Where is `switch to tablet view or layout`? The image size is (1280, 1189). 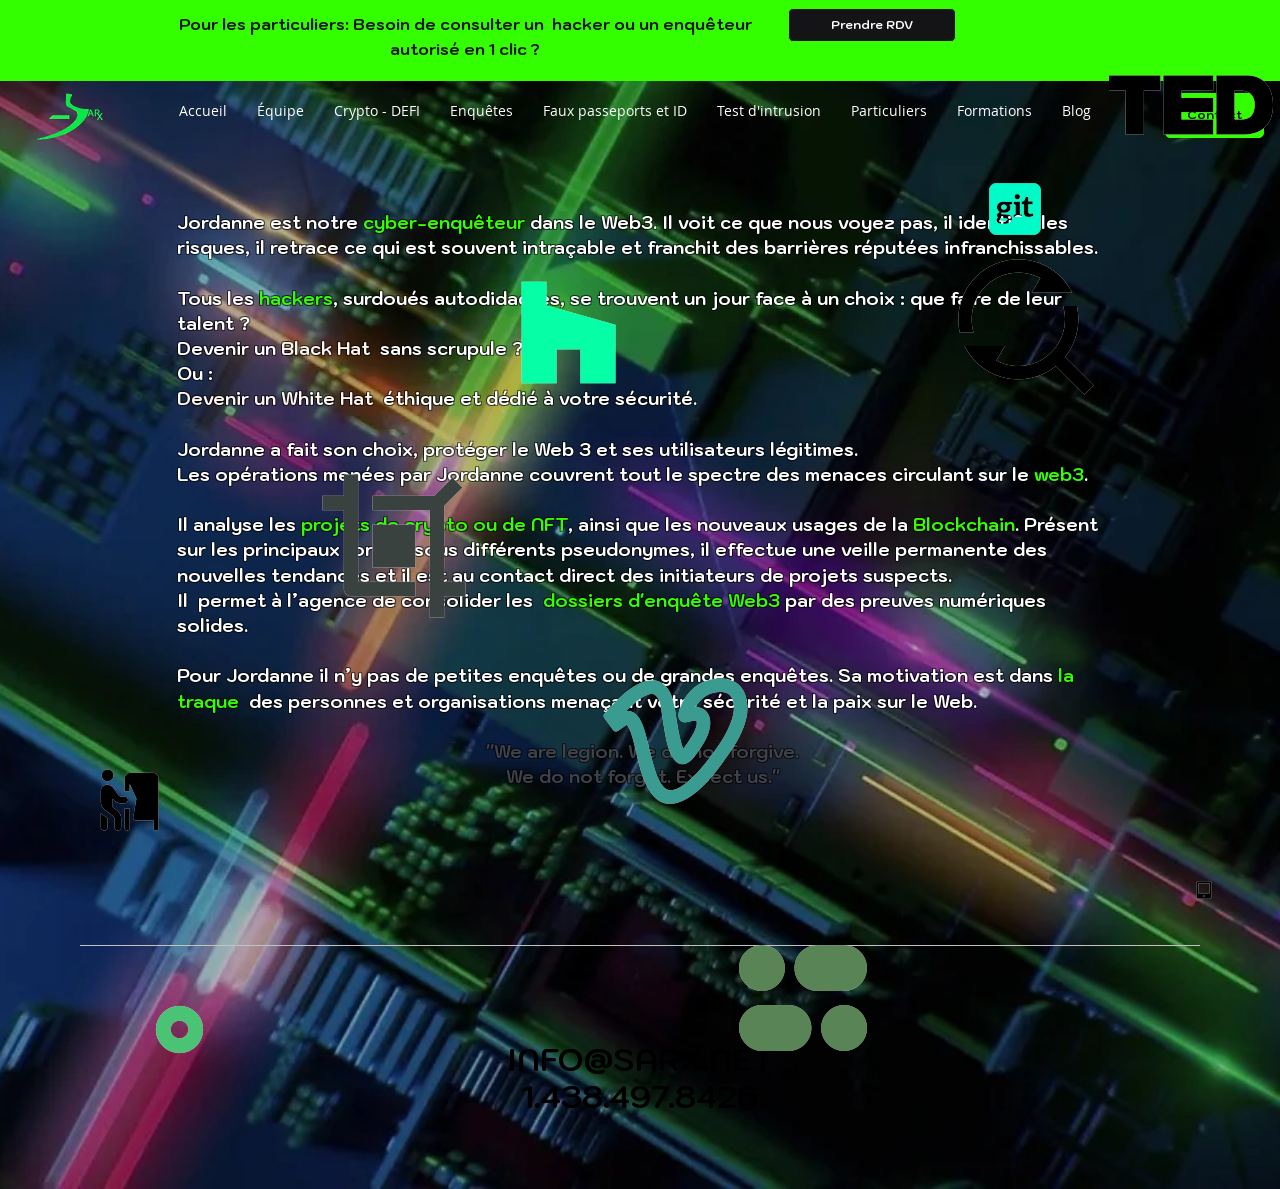 switch to tablet view or layout is located at coordinates (1204, 890).